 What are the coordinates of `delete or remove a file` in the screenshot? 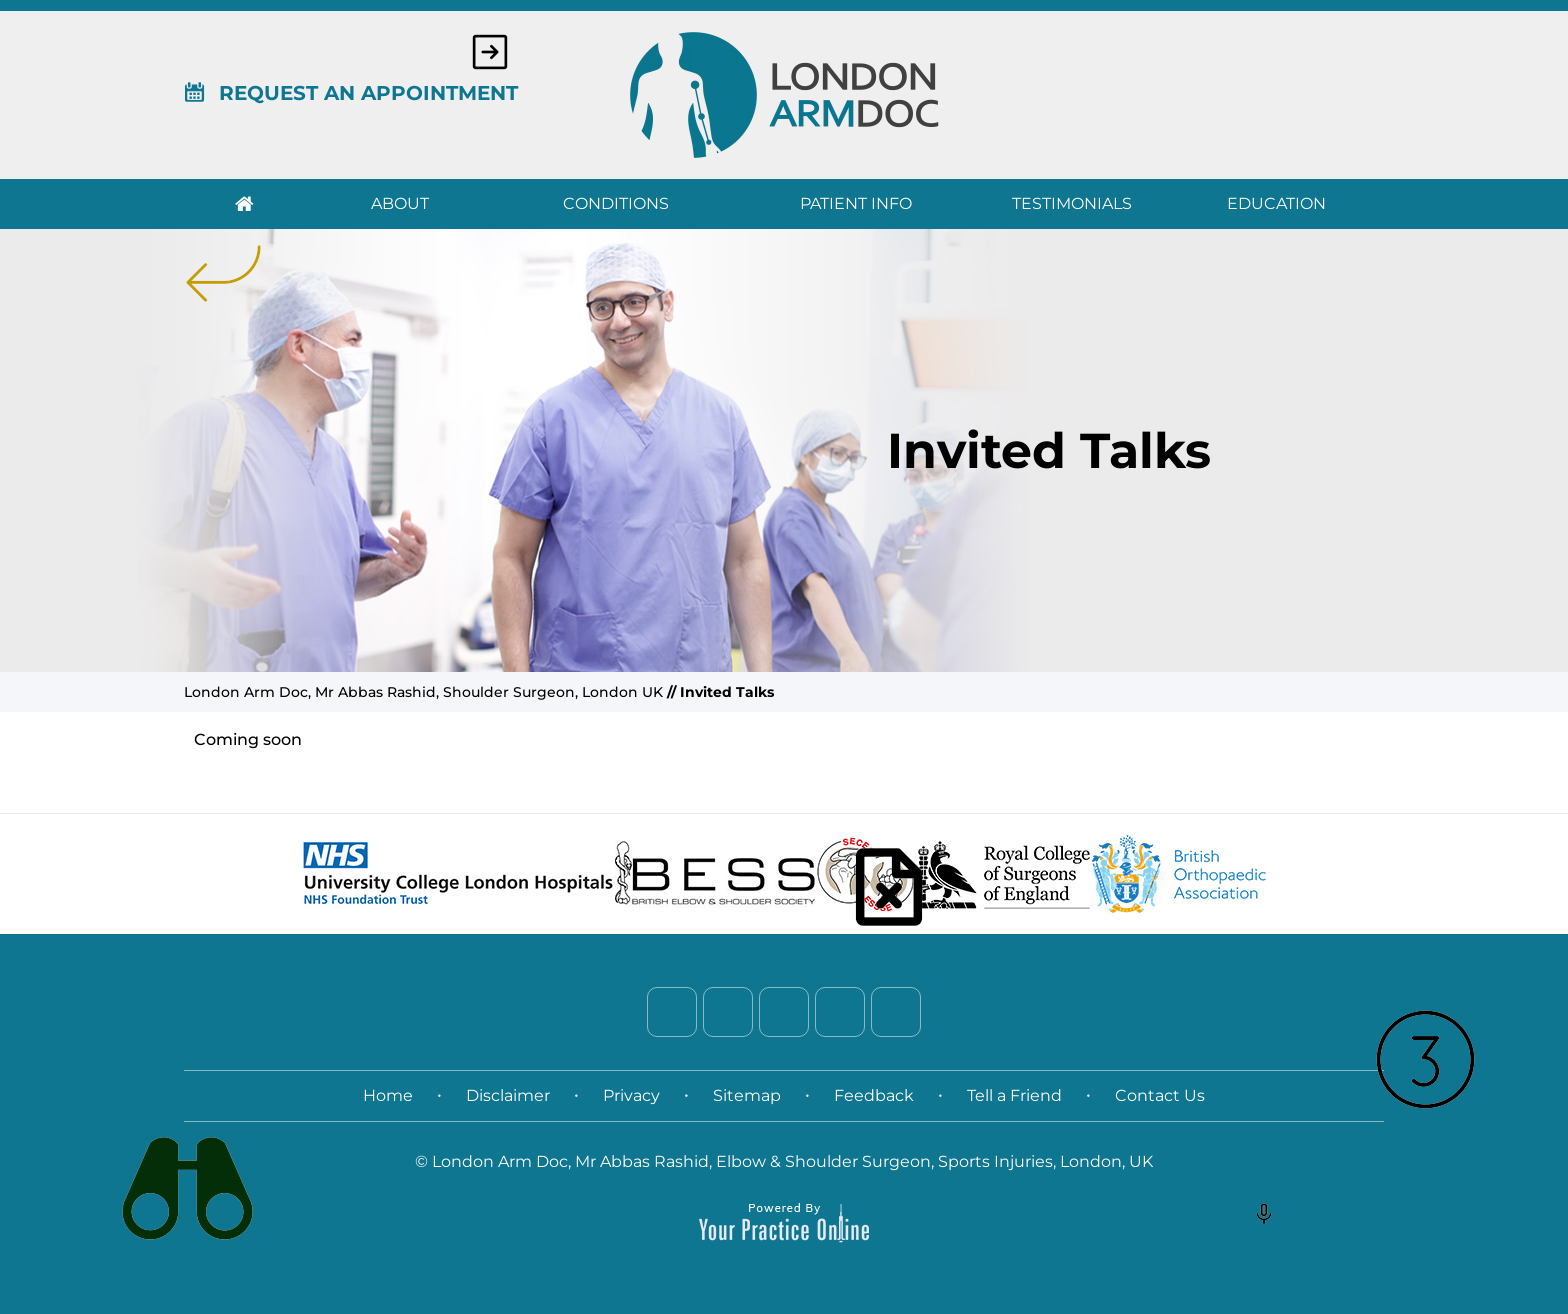 It's located at (889, 887).